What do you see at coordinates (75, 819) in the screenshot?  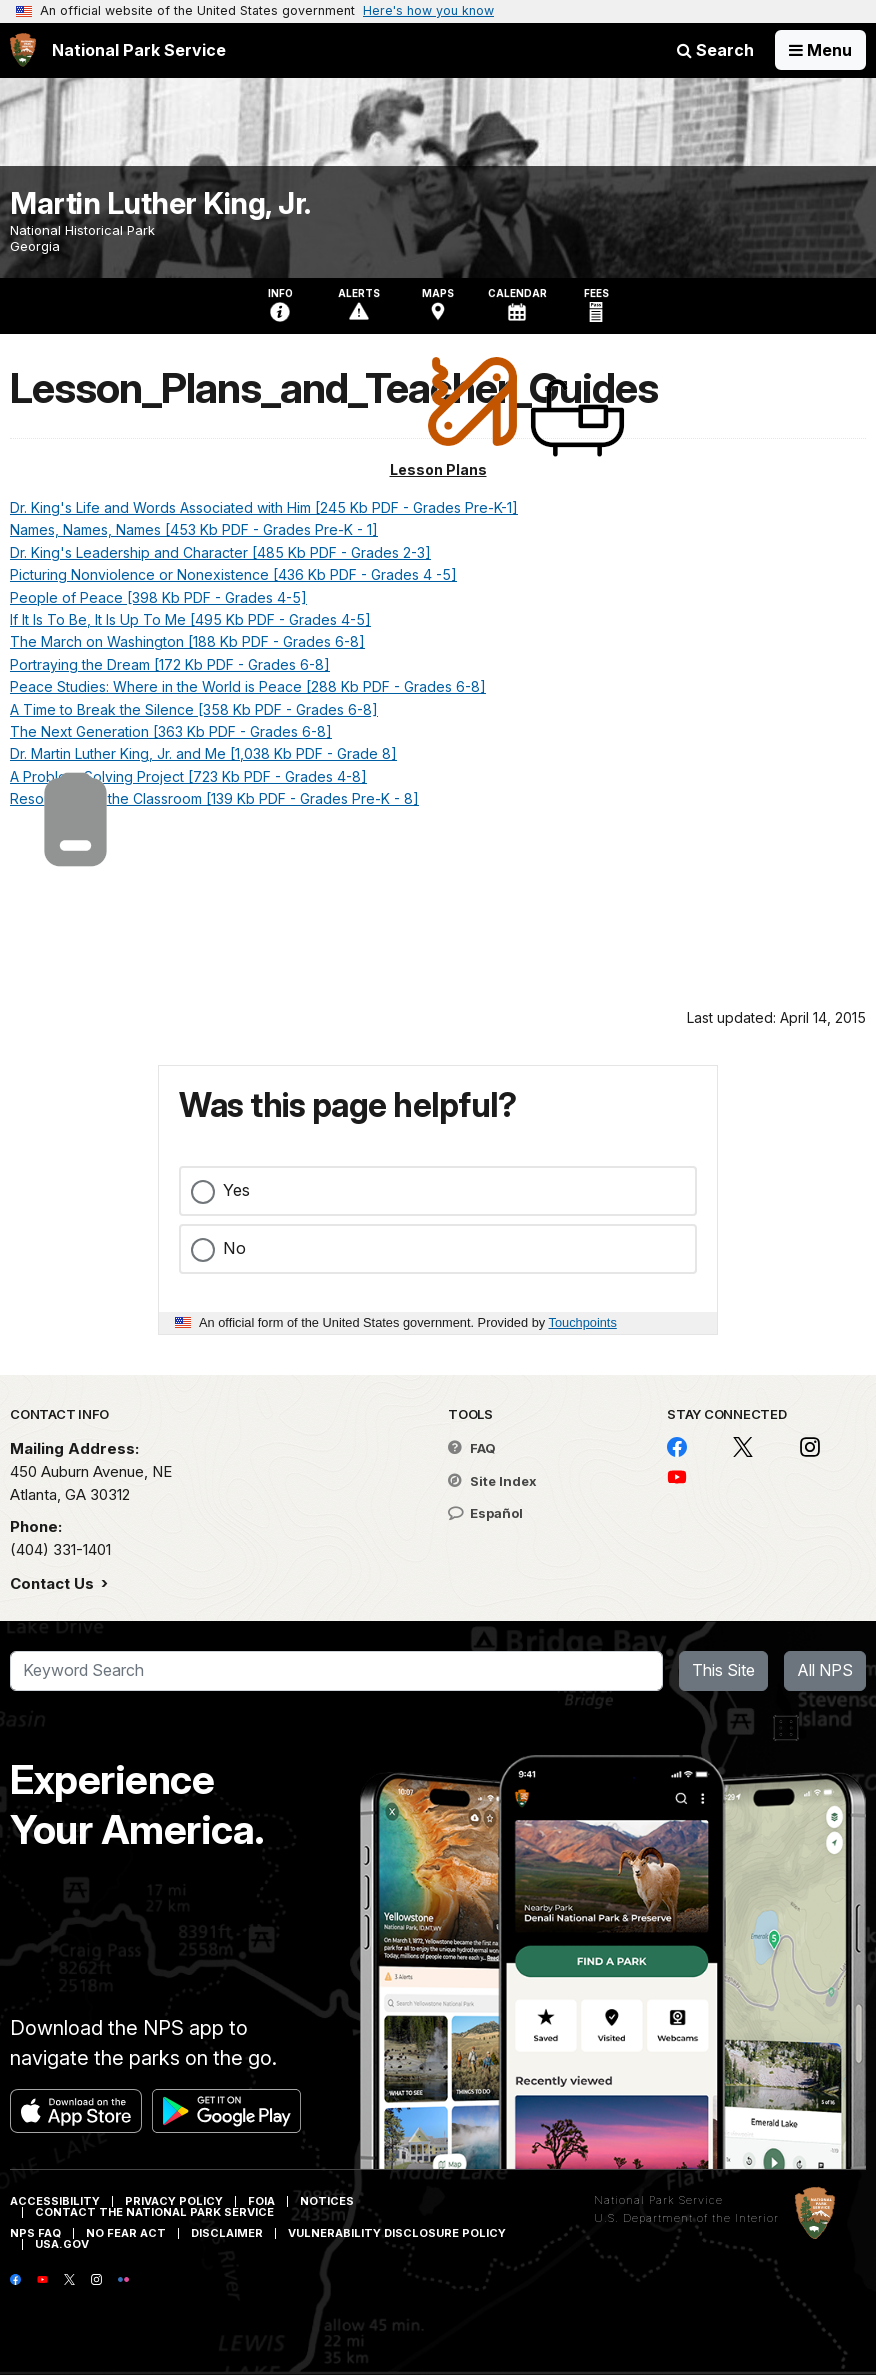 I see `indicates low battery level` at bounding box center [75, 819].